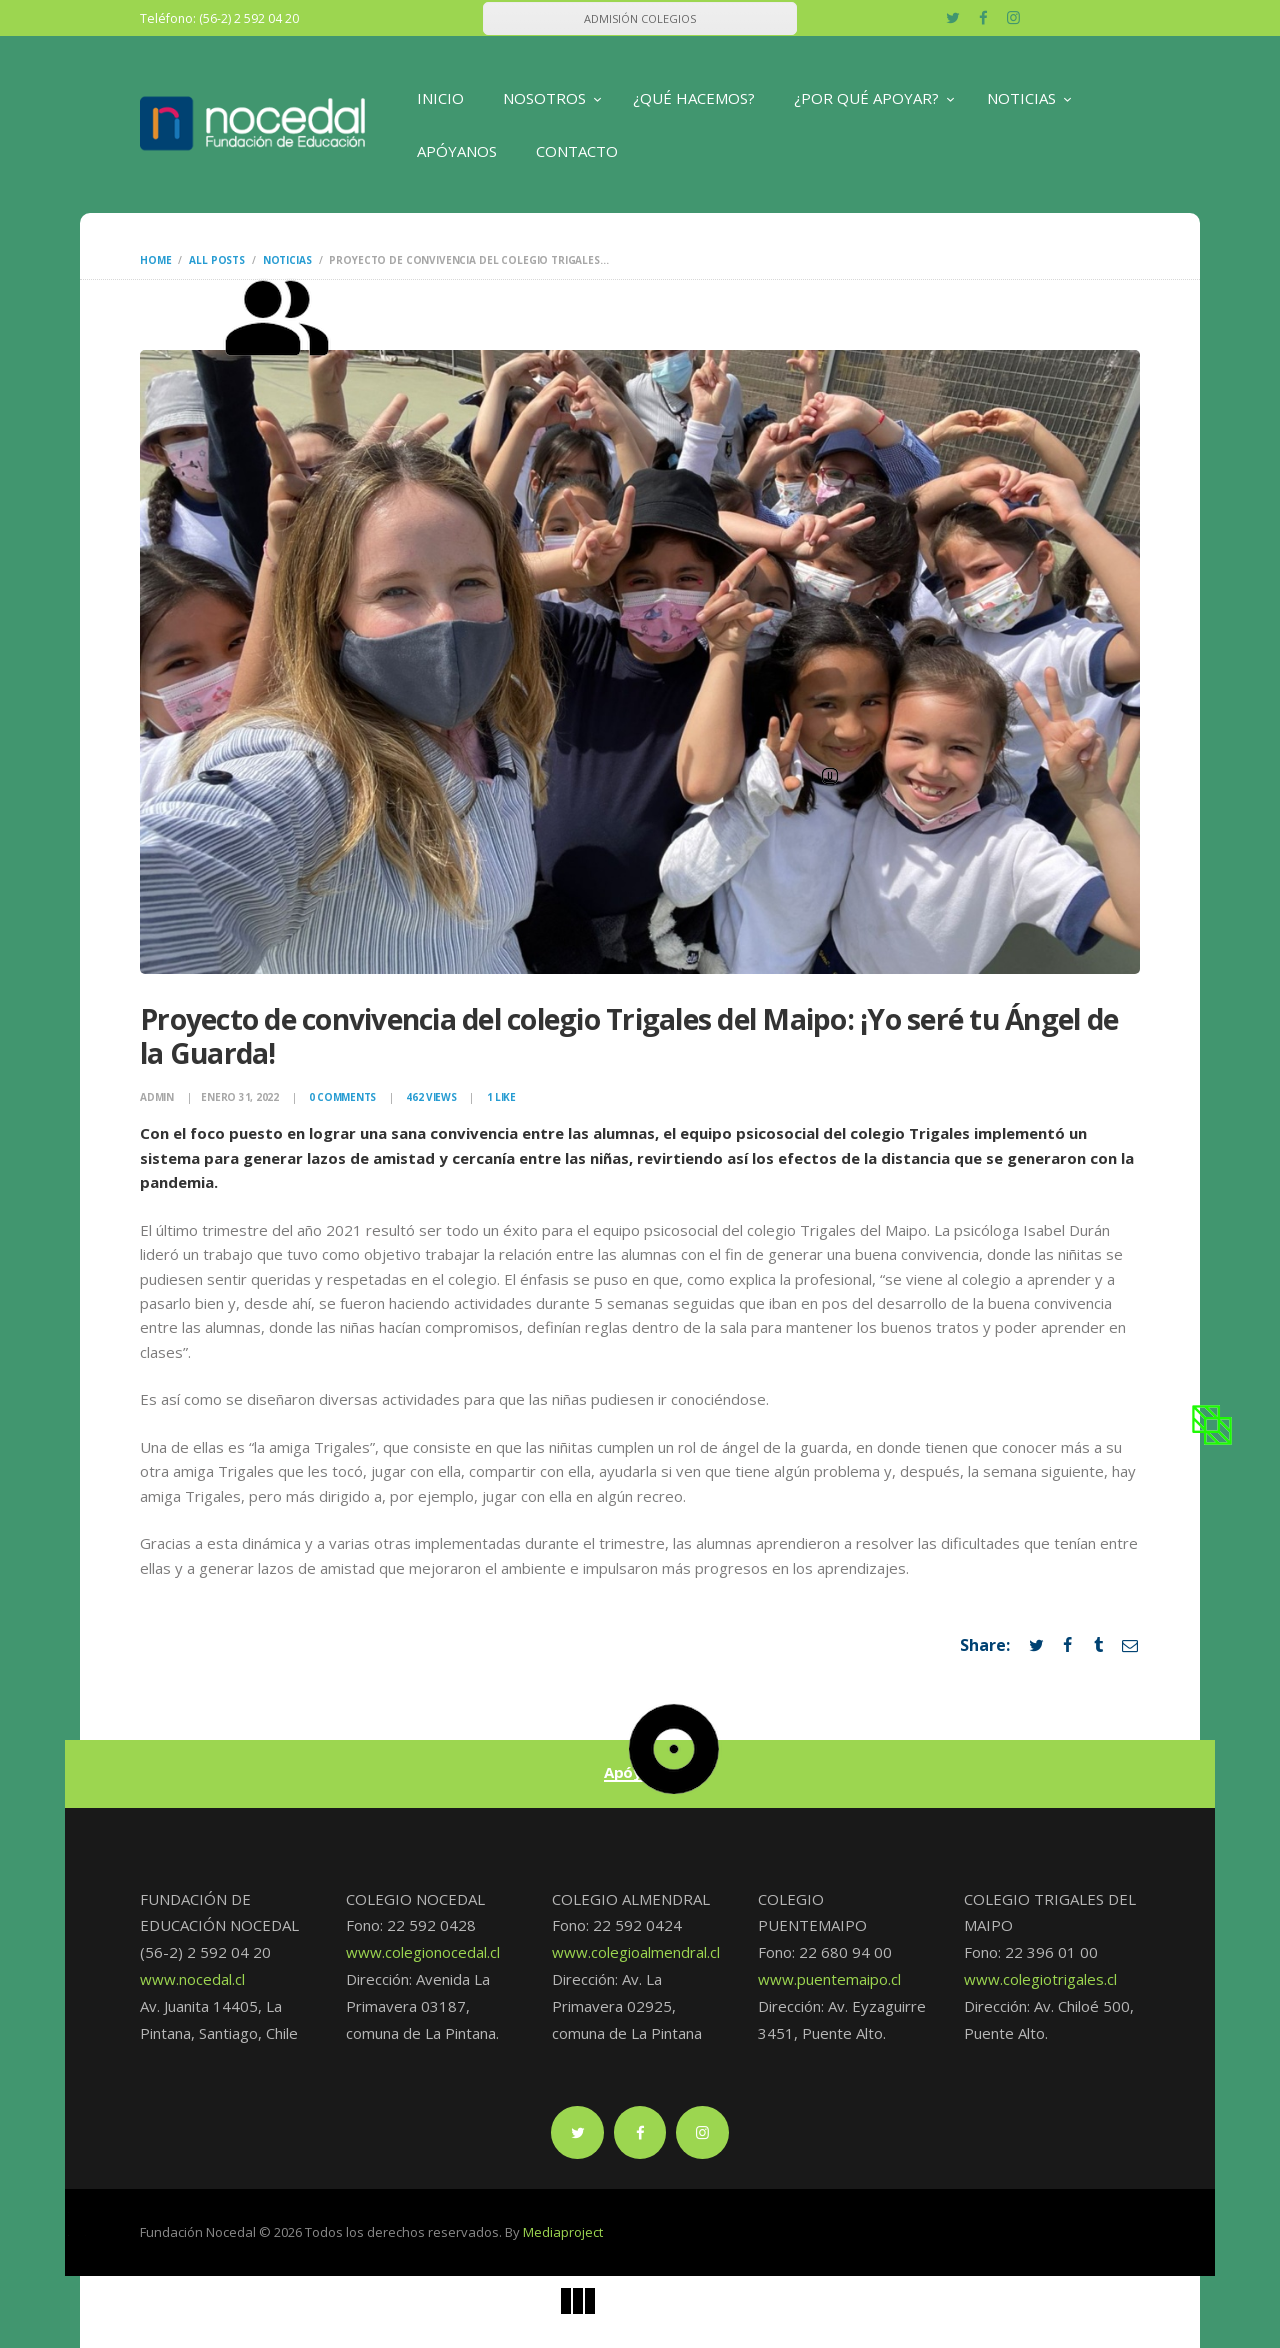 The image size is (1280, 2348). What do you see at coordinates (674, 1749) in the screenshot?
I see `access your music library or albums` at bounding box center [674, 1749].